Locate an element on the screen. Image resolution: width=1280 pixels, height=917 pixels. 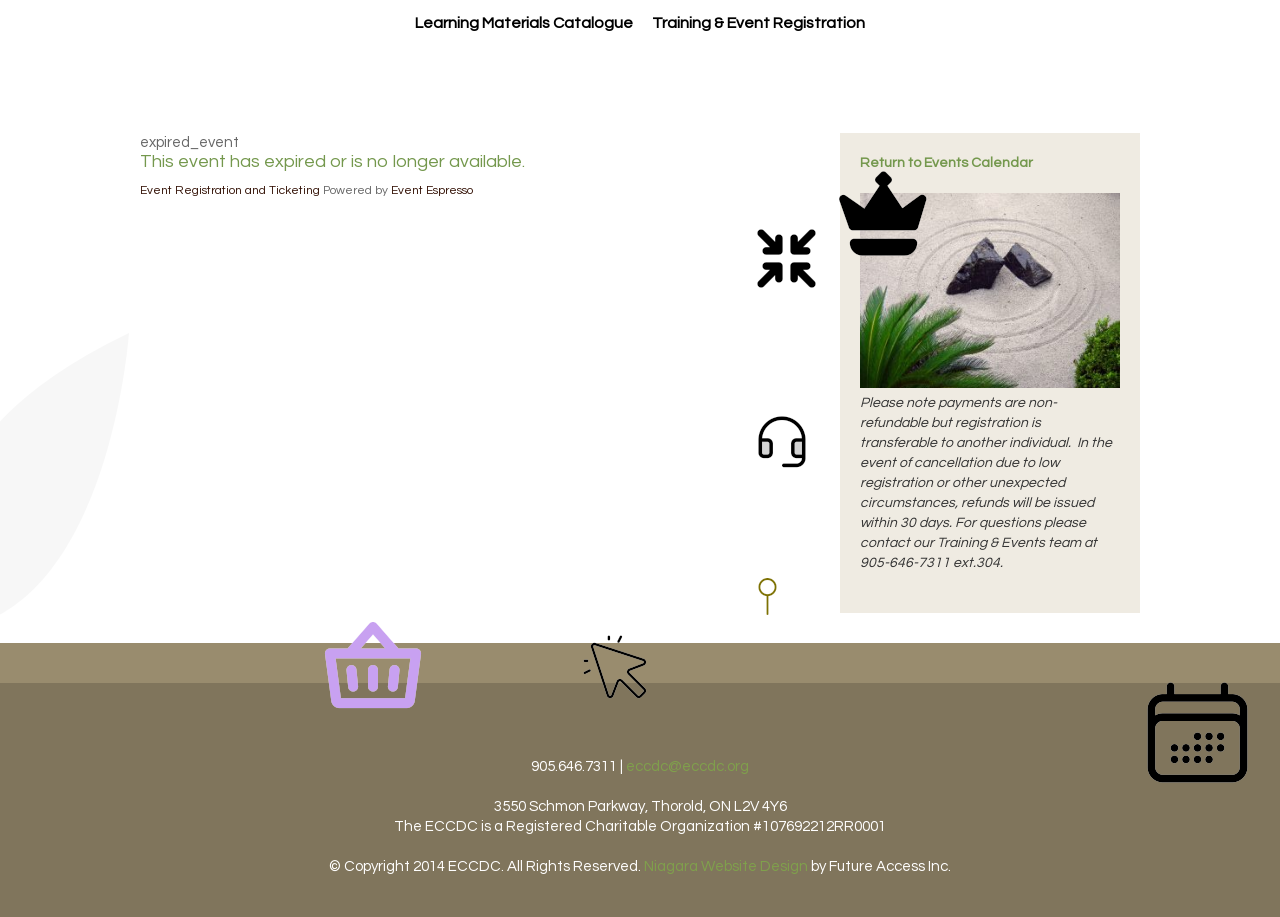
view calendar with scheduled events is located at coordinates (1197, 732).